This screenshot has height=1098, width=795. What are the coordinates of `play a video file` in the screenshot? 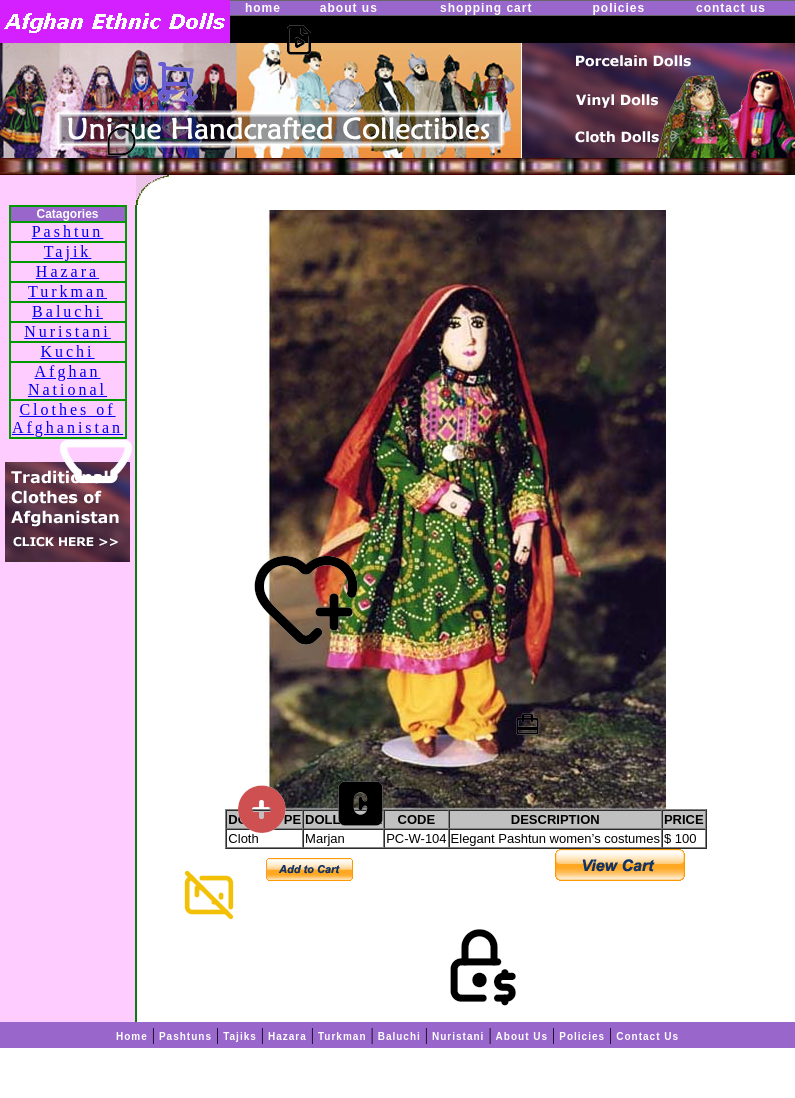 It's located at (299, 40).